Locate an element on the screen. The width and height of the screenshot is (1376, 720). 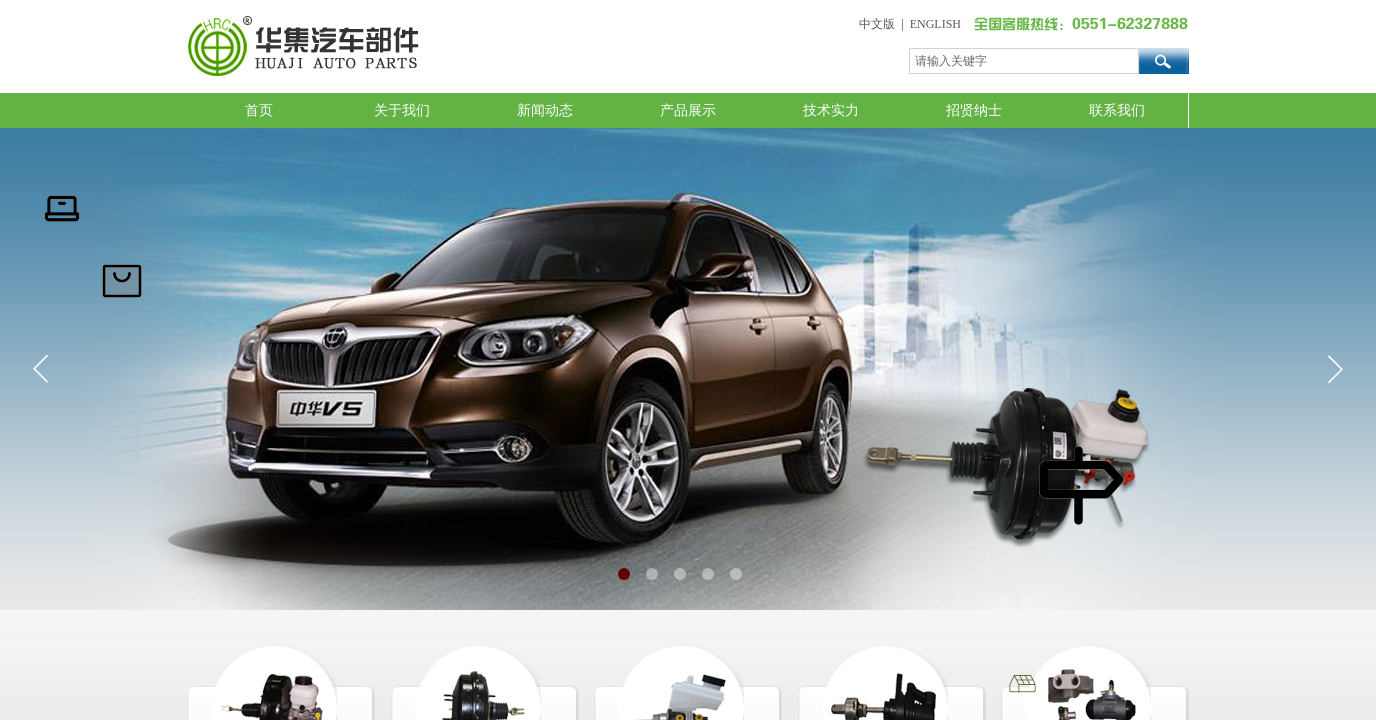
view your shopping bag is located at coordinates (122, 281).